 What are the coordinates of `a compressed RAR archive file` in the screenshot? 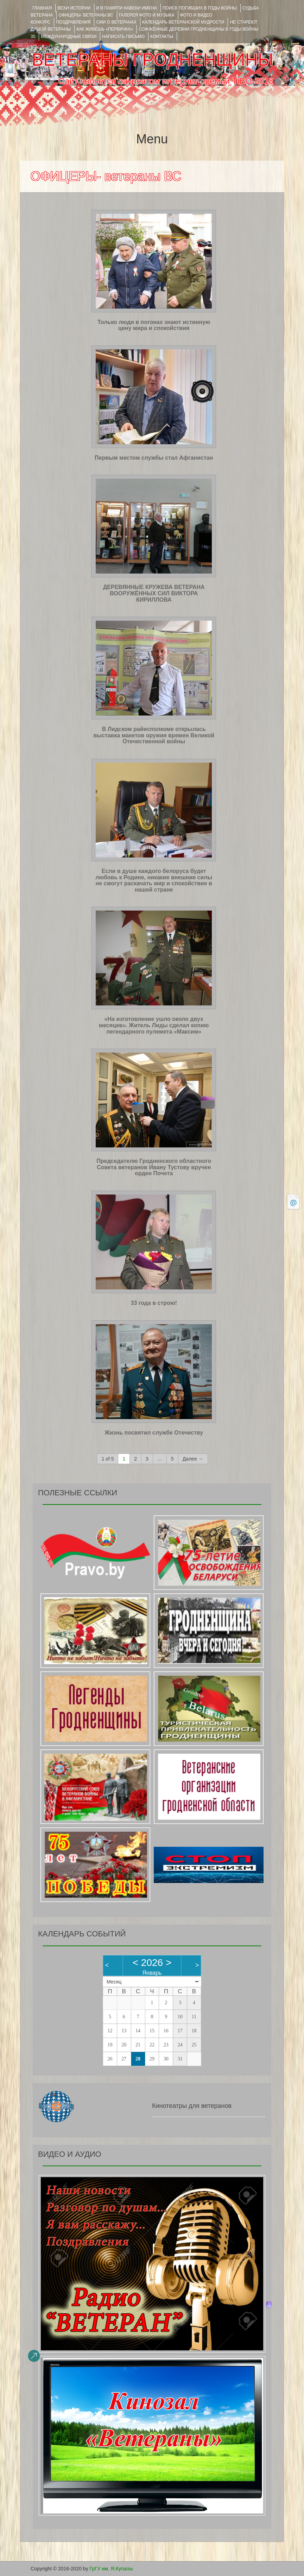 It's located at (269, 2305).